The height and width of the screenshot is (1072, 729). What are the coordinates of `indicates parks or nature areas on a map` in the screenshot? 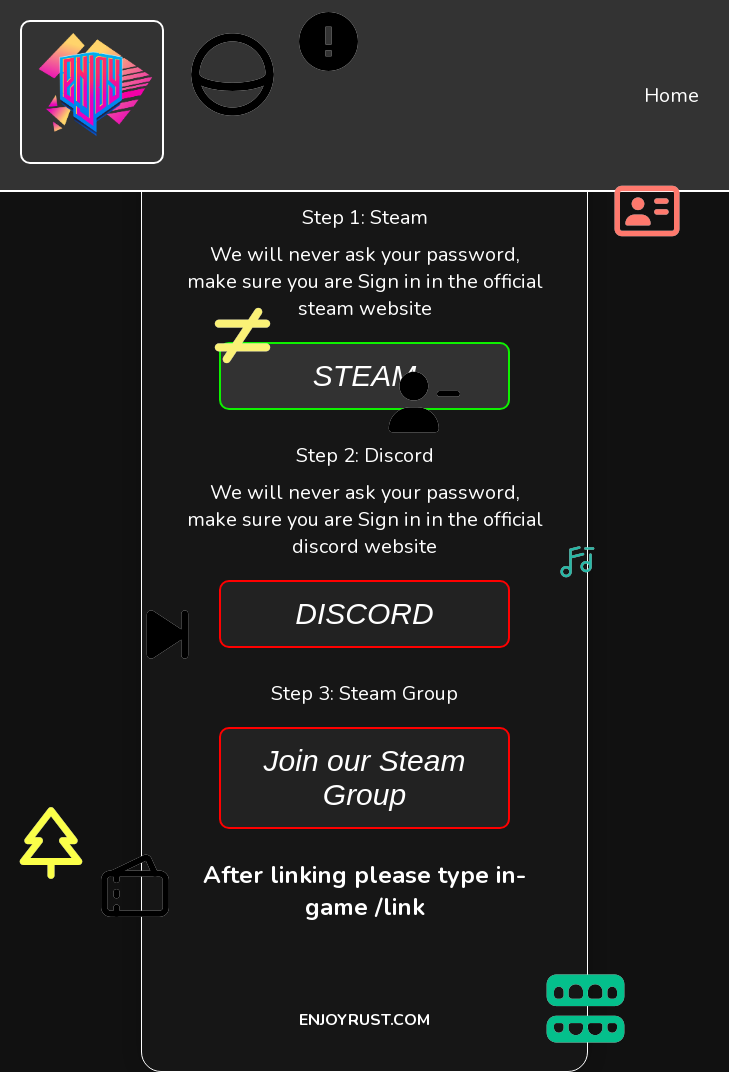 It's located at (51, 843).